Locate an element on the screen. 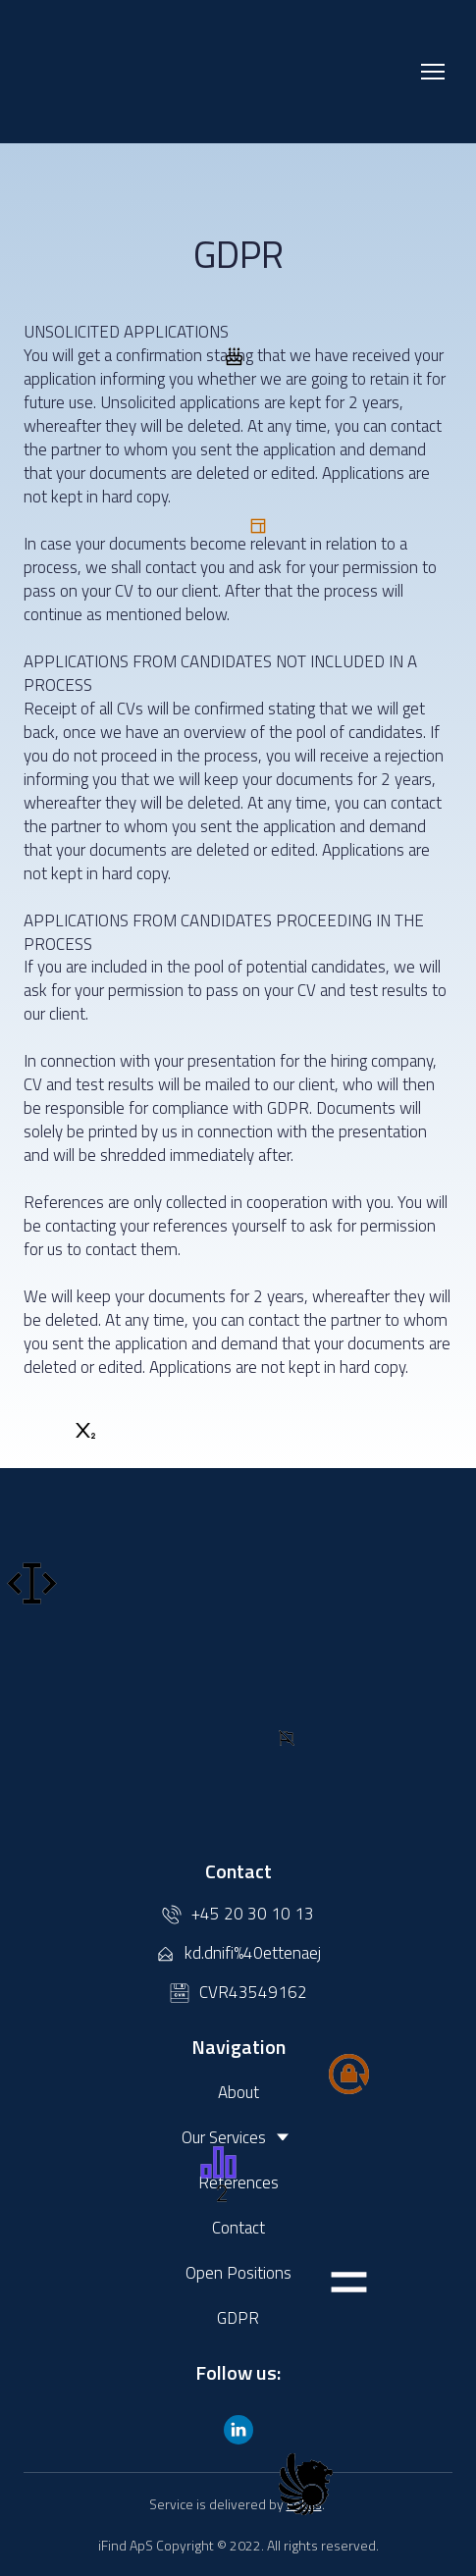 The image size is (476, 2576). indicates second item in a numbered list is located at coordinates (222, 2193).